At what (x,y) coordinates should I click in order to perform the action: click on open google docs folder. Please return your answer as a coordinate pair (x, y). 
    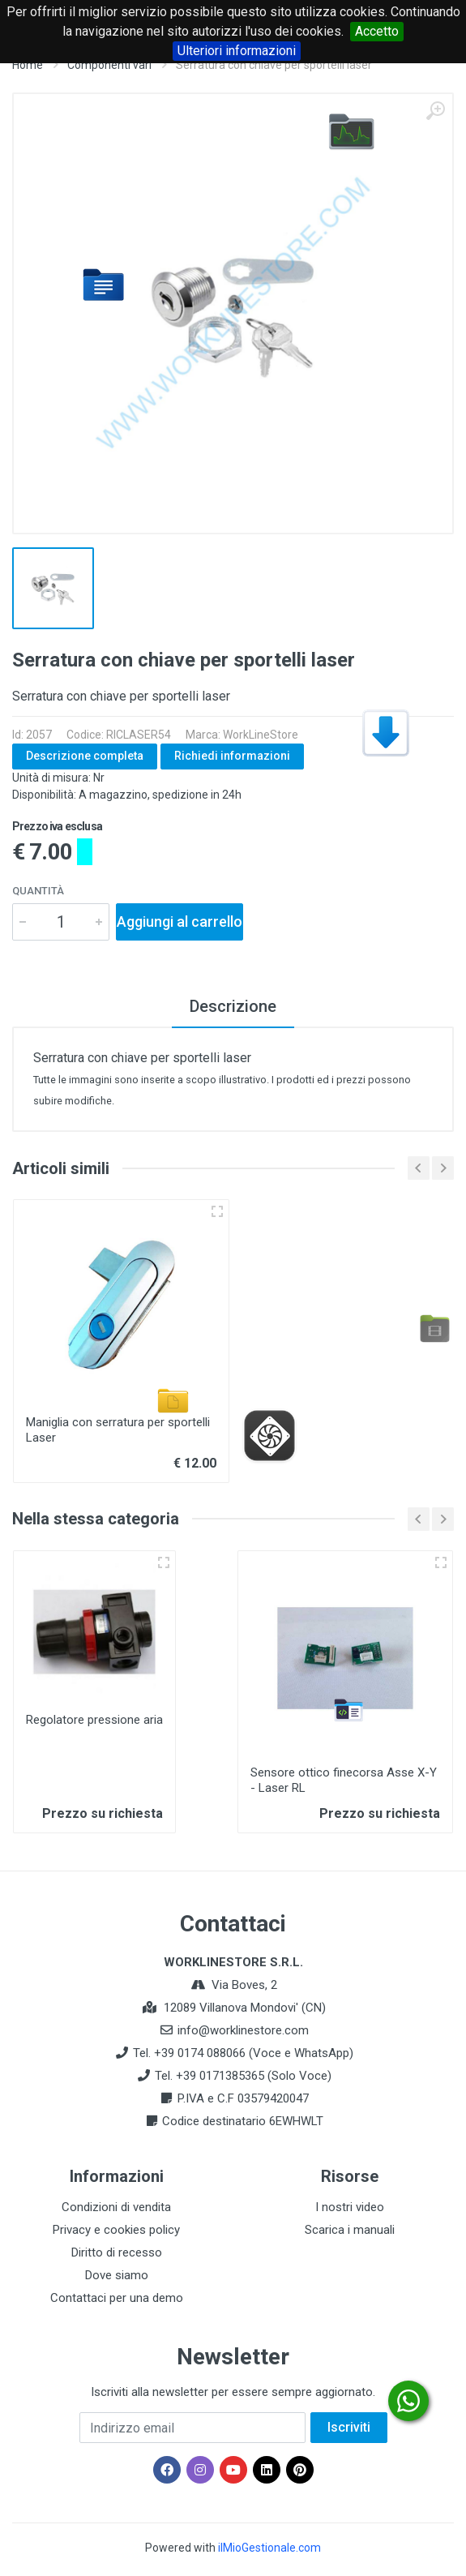
    Looking at the image, I should click on (103, 285).